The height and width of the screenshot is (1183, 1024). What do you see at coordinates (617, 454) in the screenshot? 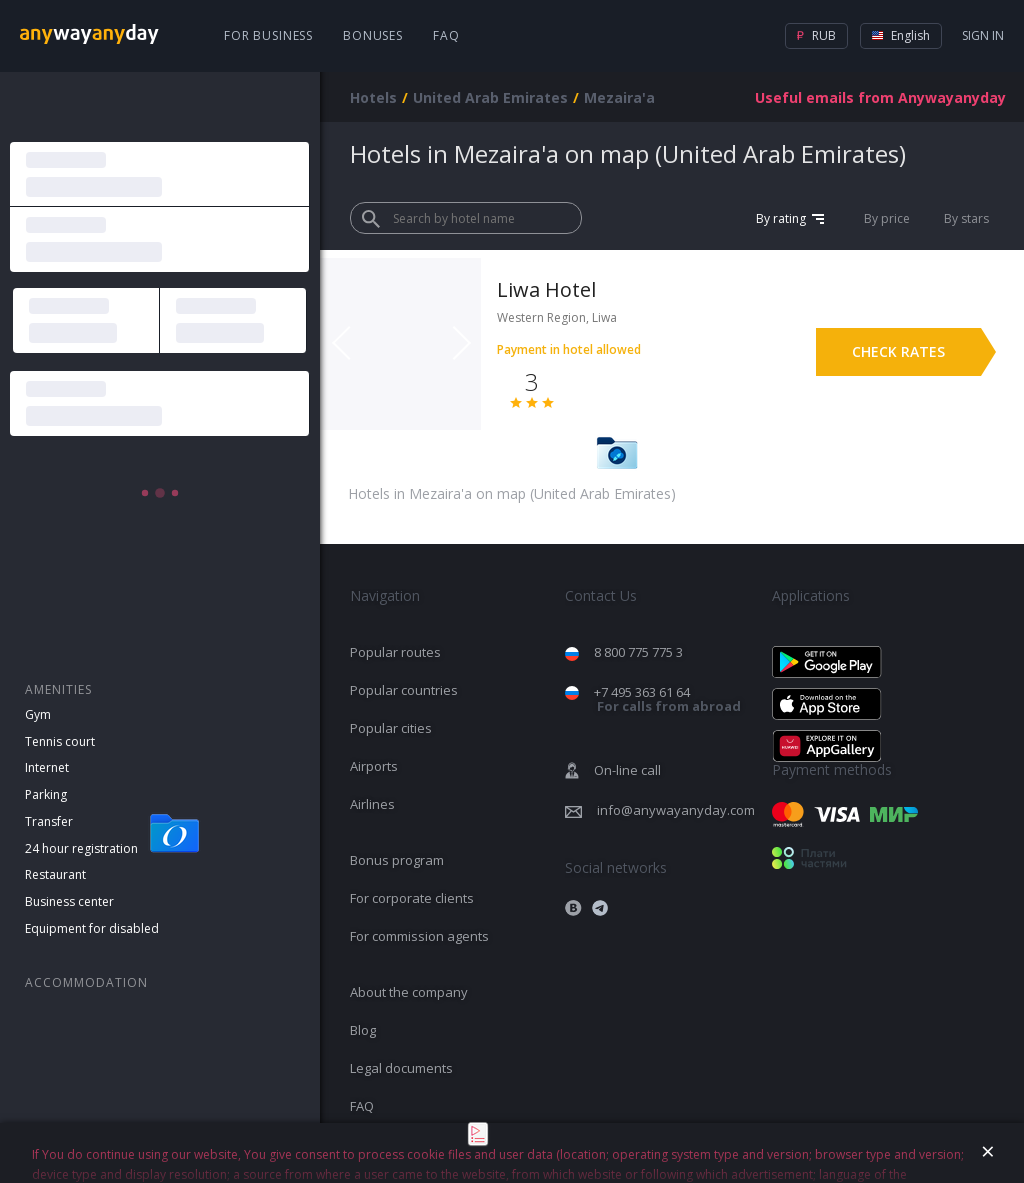
I see `open microsoft iot plug and play folder` at bounding box center [617, 454].